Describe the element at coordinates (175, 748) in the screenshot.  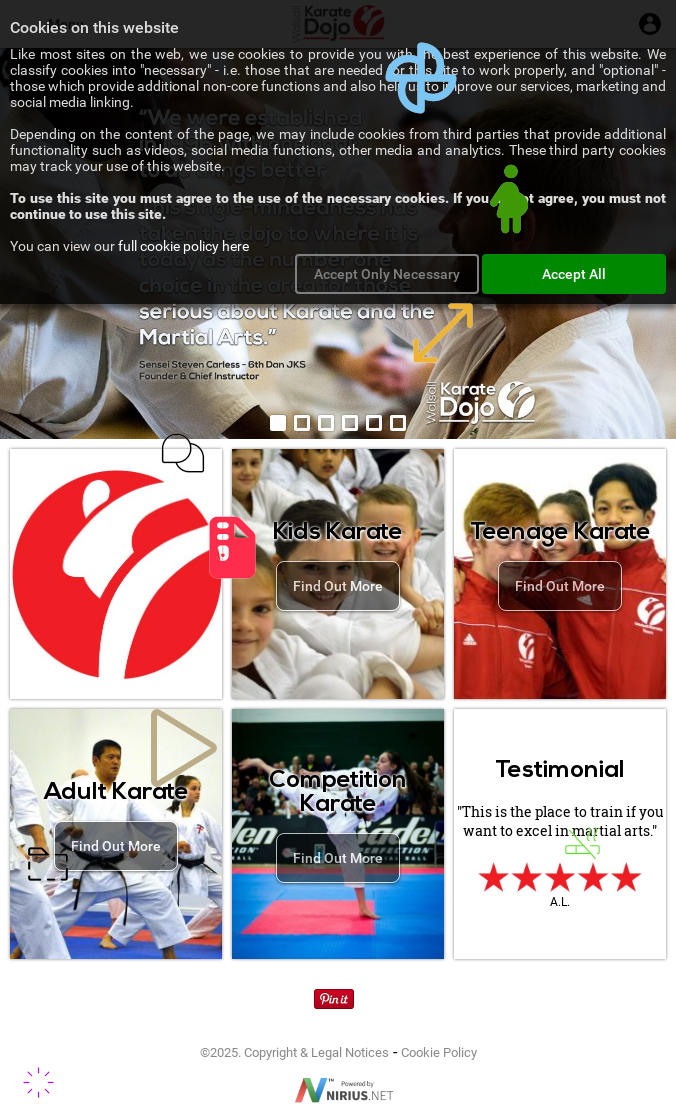
I see `play media or video content` at that location.